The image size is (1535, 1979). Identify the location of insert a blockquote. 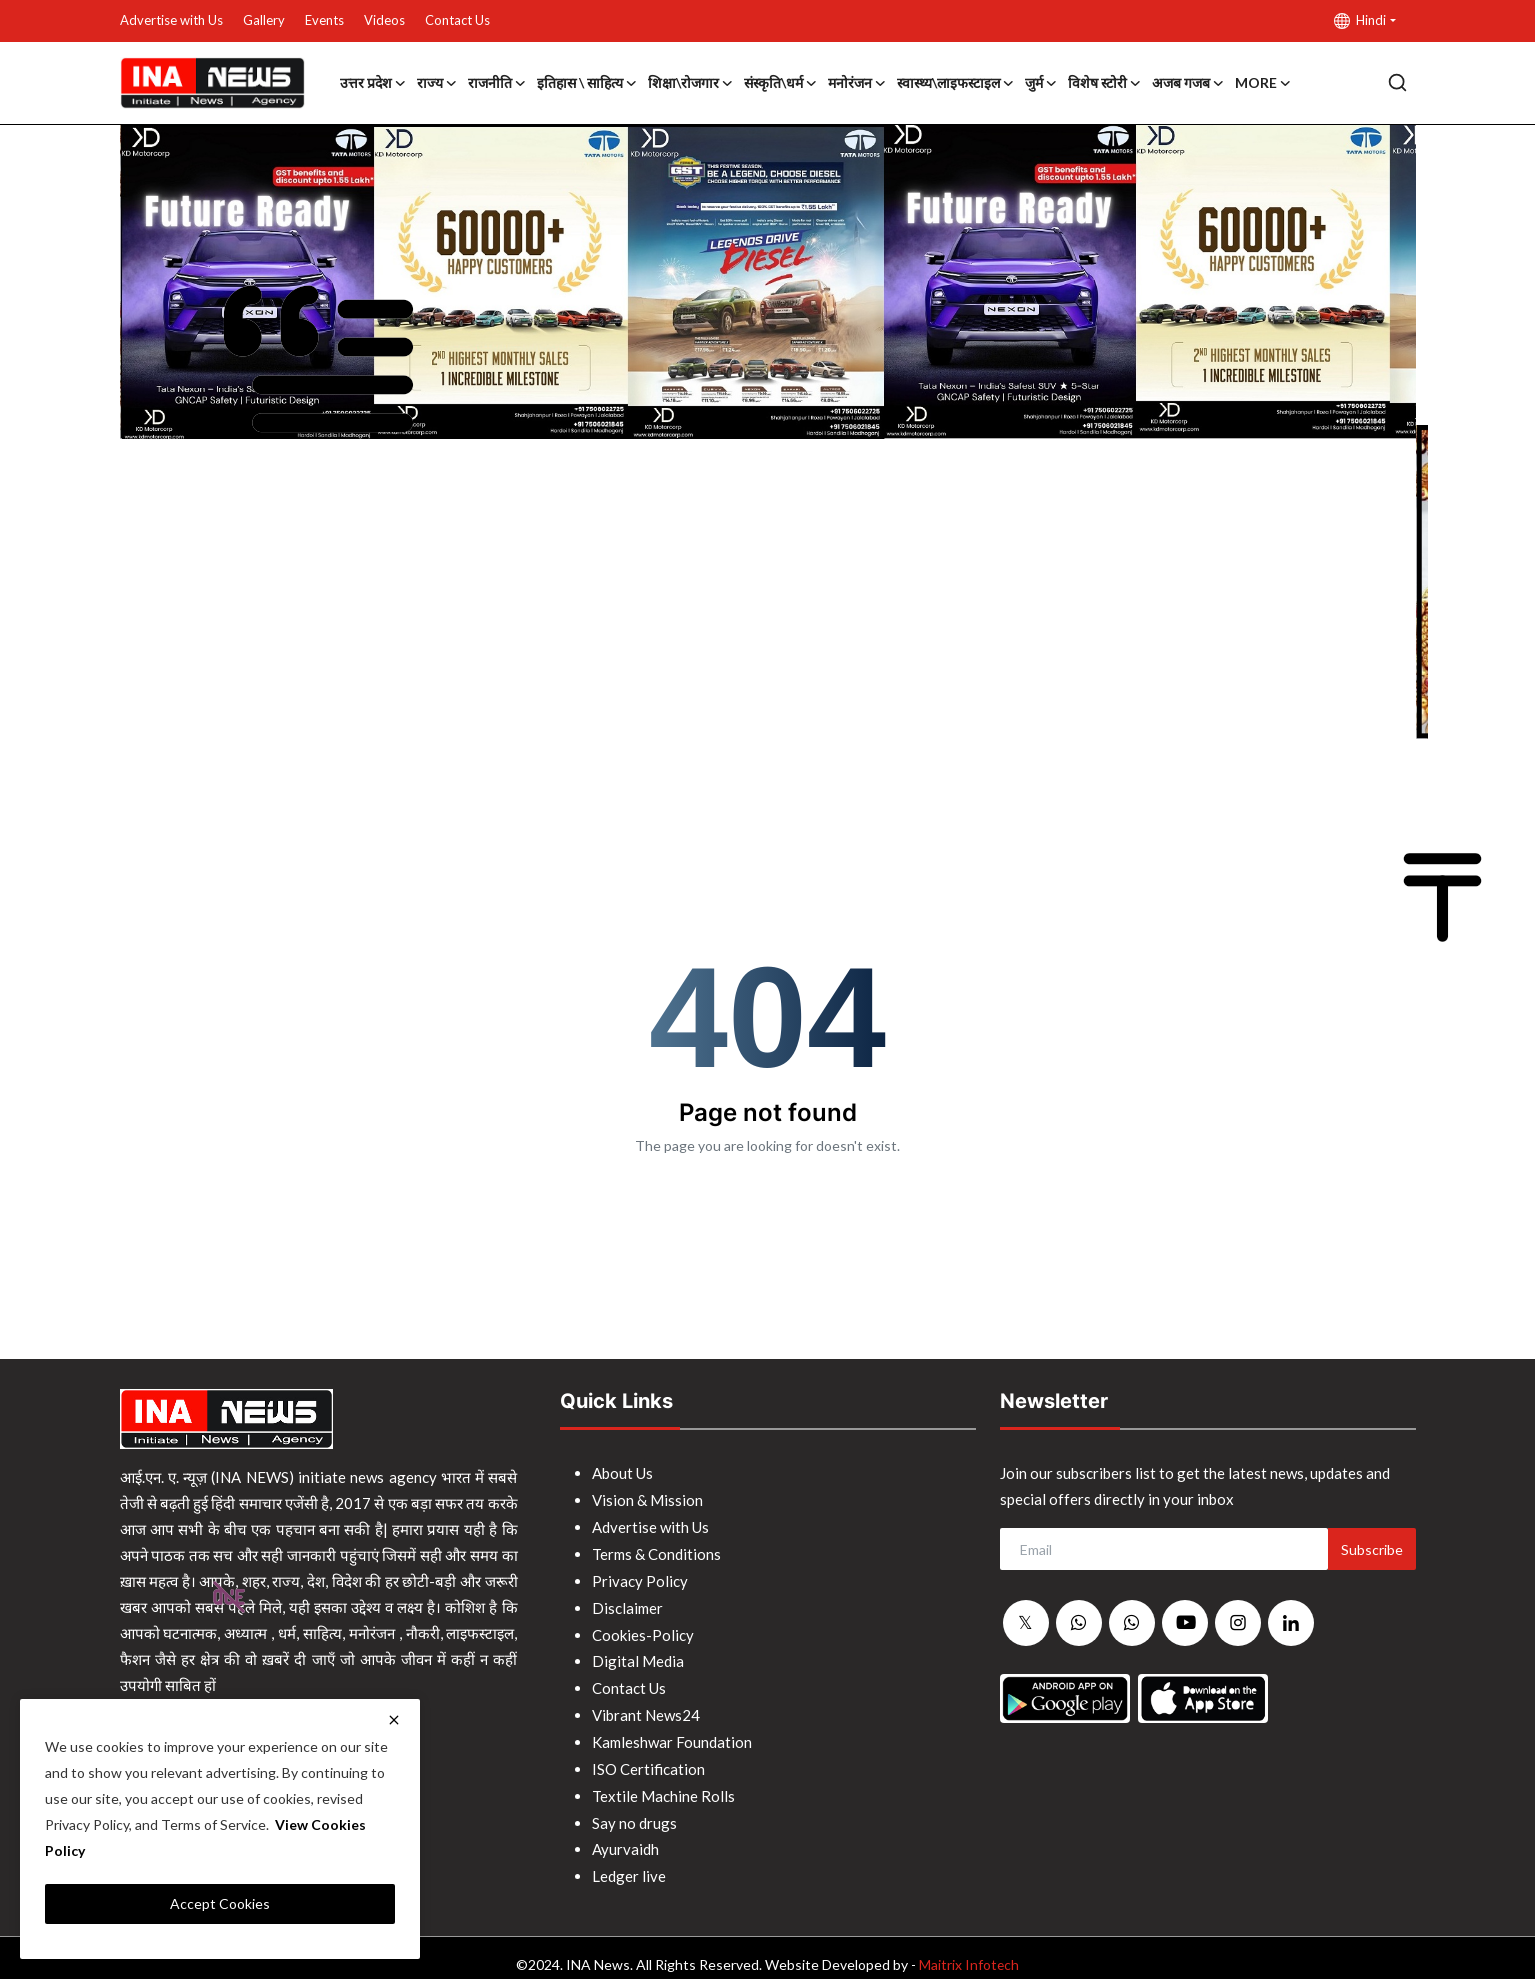
(318, 356).